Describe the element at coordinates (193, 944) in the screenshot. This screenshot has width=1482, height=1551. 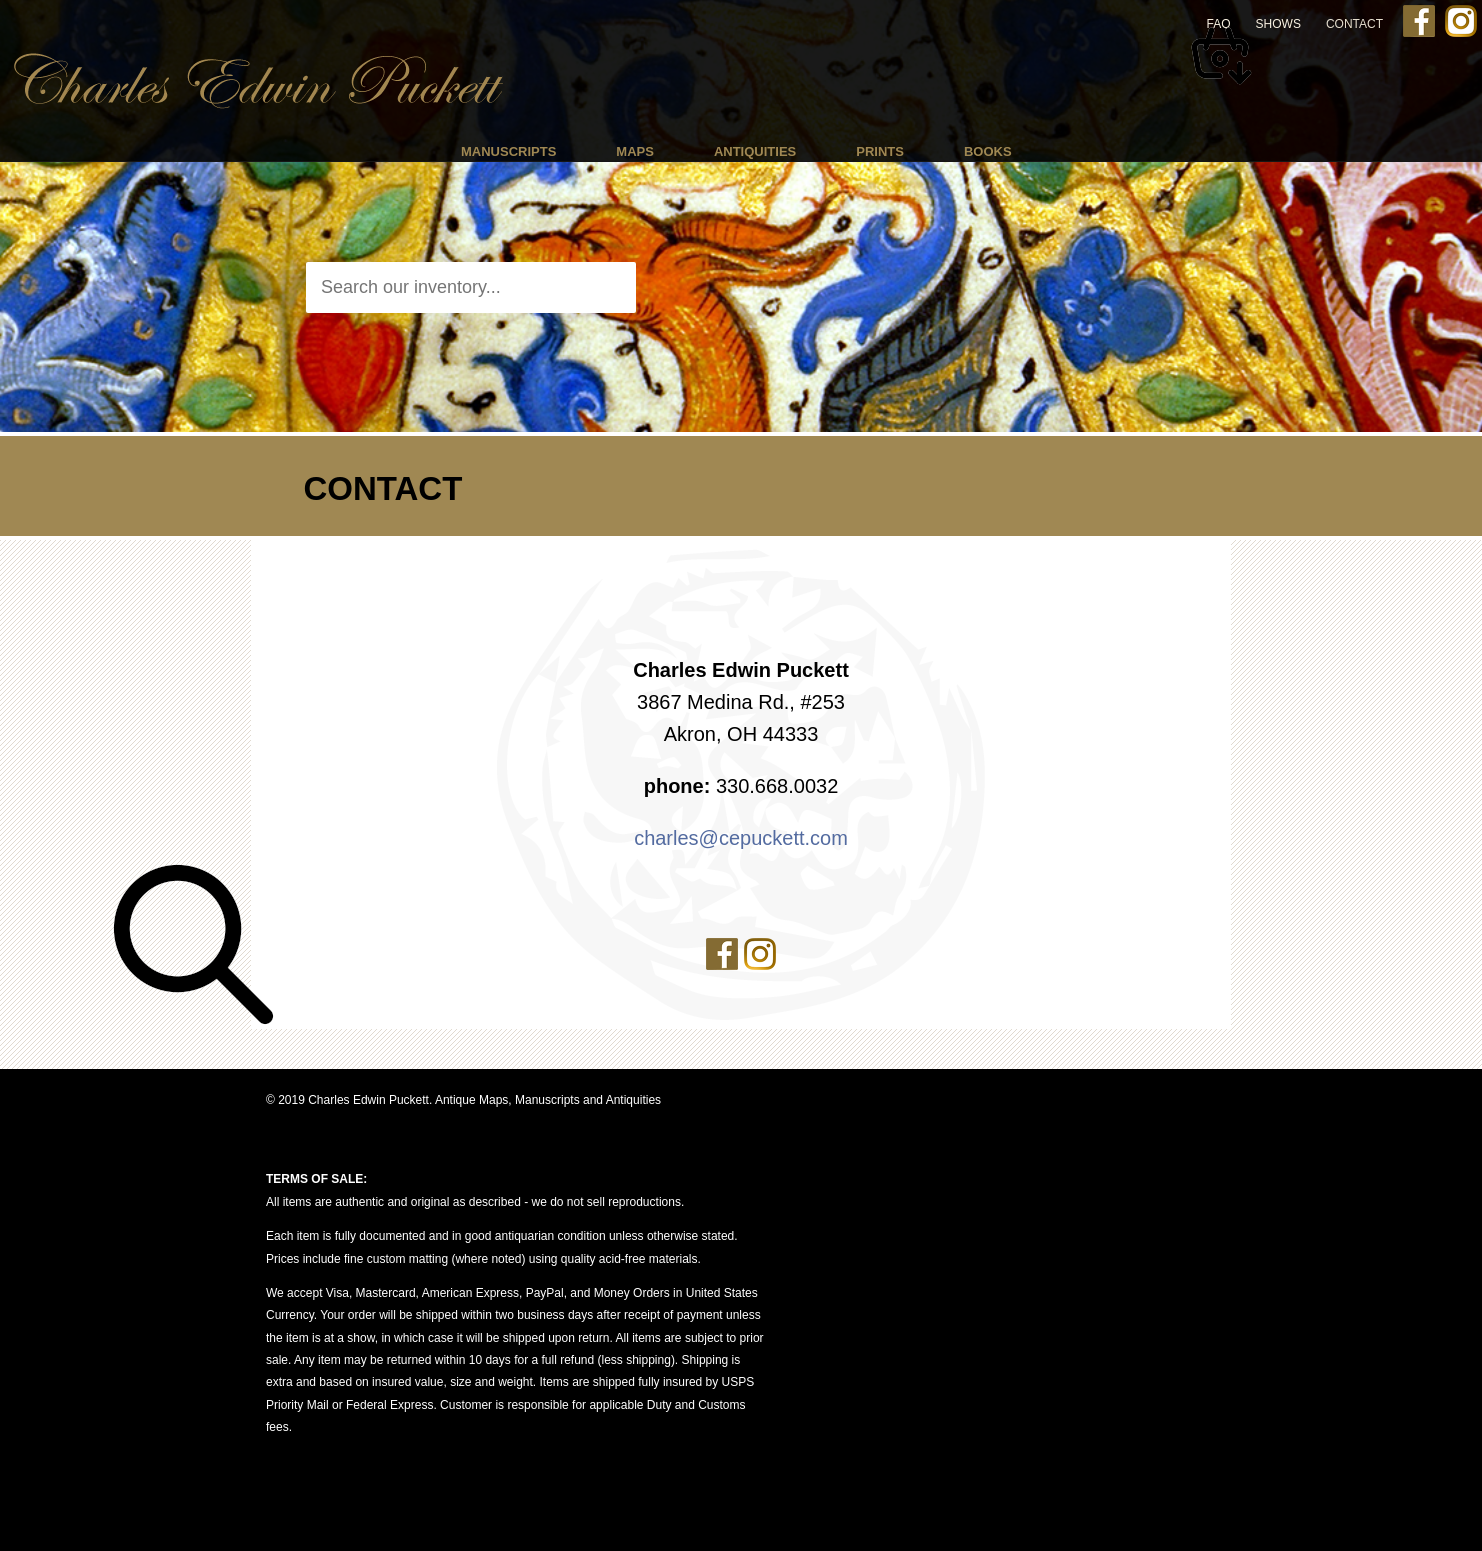
I see `search for content or items` at that location.